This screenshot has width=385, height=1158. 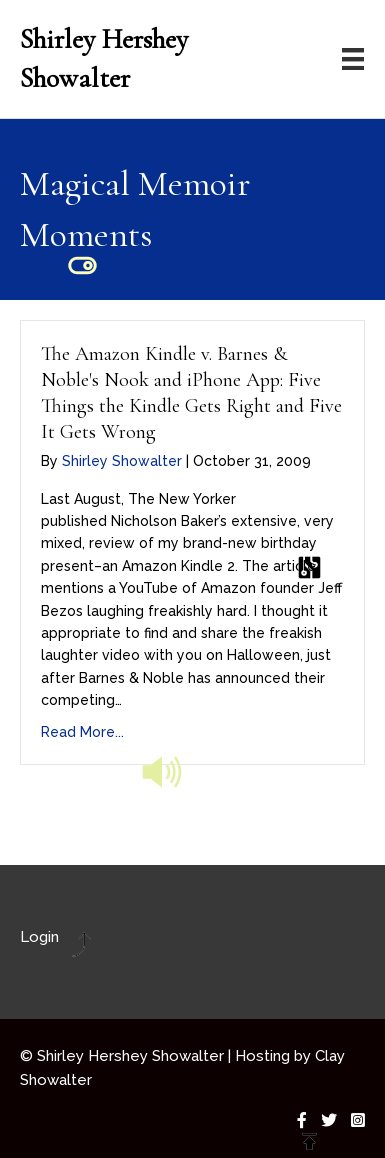 I want to click on access hardware or circuit settings, so click(x=309, y=567).